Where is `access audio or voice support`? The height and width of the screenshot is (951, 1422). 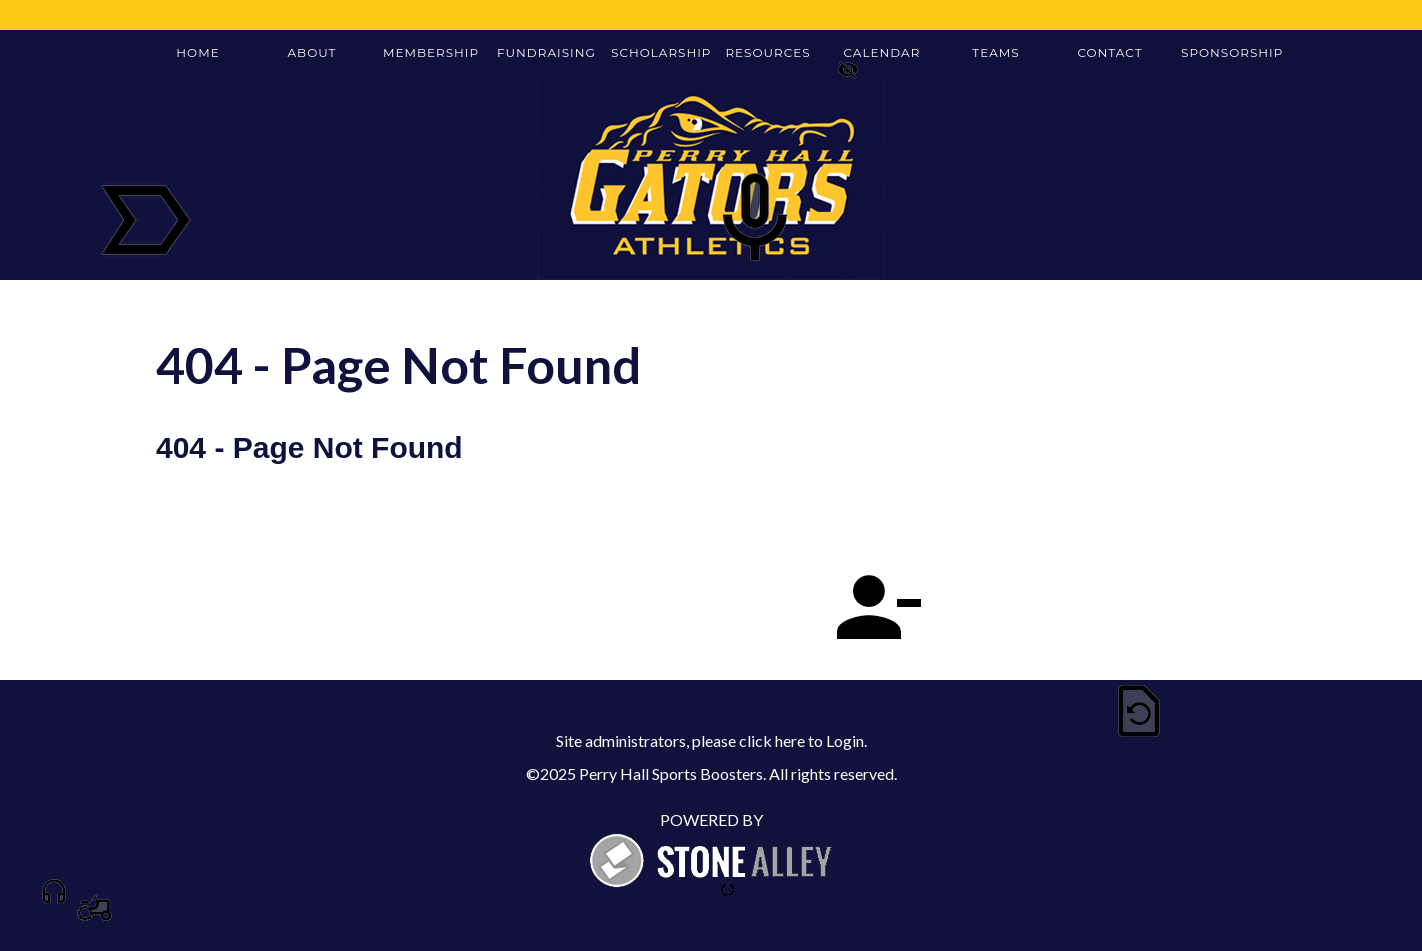 access audio or voice support is located at coordinates (54, 893).